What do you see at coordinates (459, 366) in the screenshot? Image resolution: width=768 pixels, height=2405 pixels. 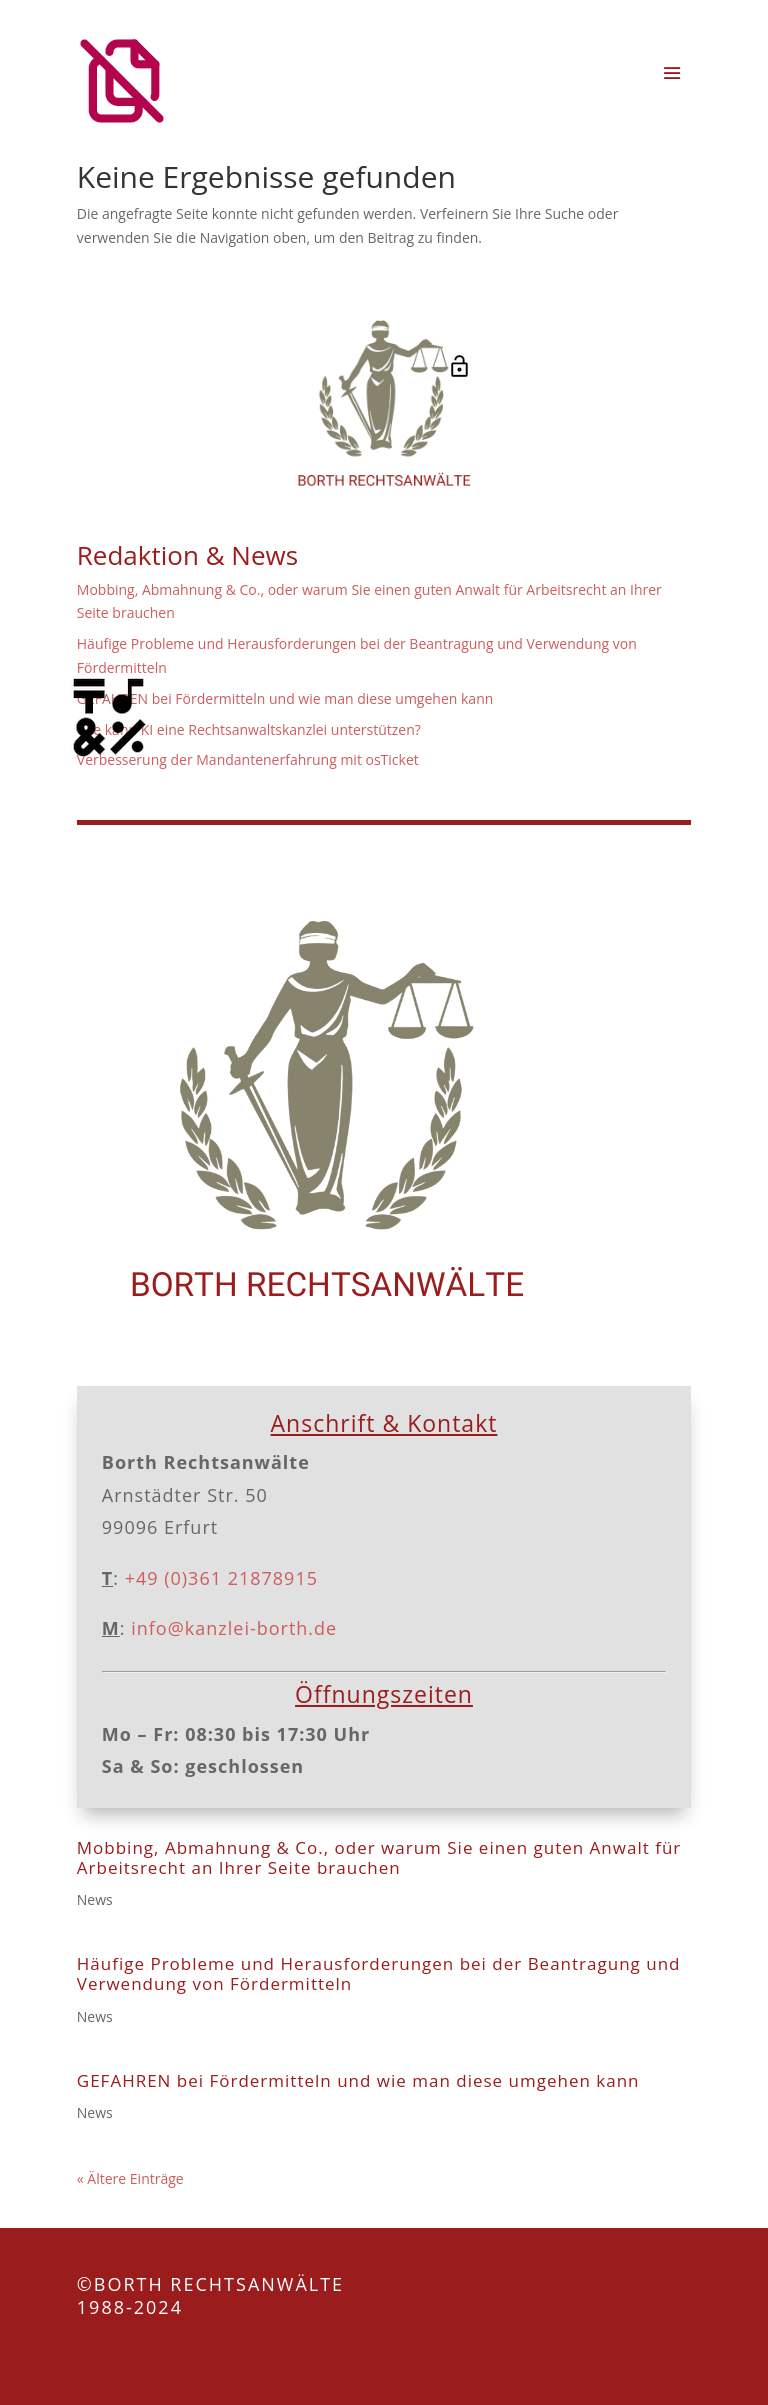 I see `unlock or access secured content` at bounding box center [459, 366].